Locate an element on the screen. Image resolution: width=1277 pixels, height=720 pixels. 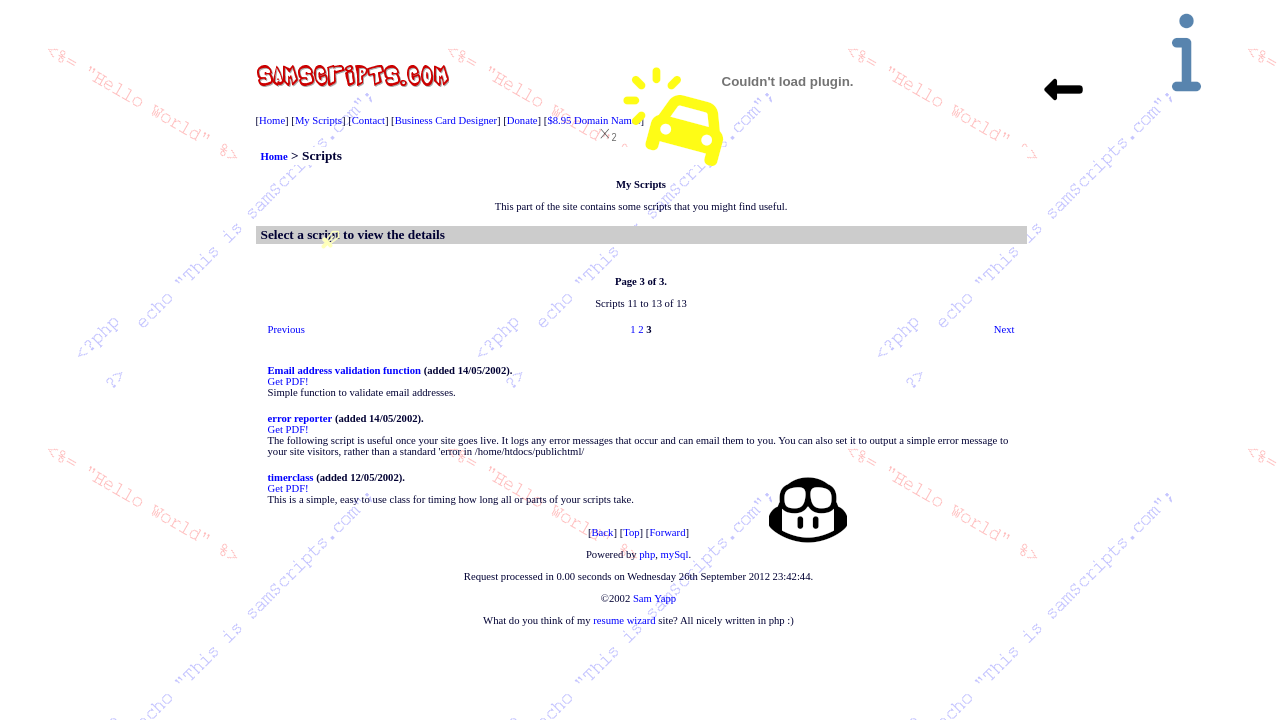
access github copilot ai assistant is located at coordinates (808, 510).